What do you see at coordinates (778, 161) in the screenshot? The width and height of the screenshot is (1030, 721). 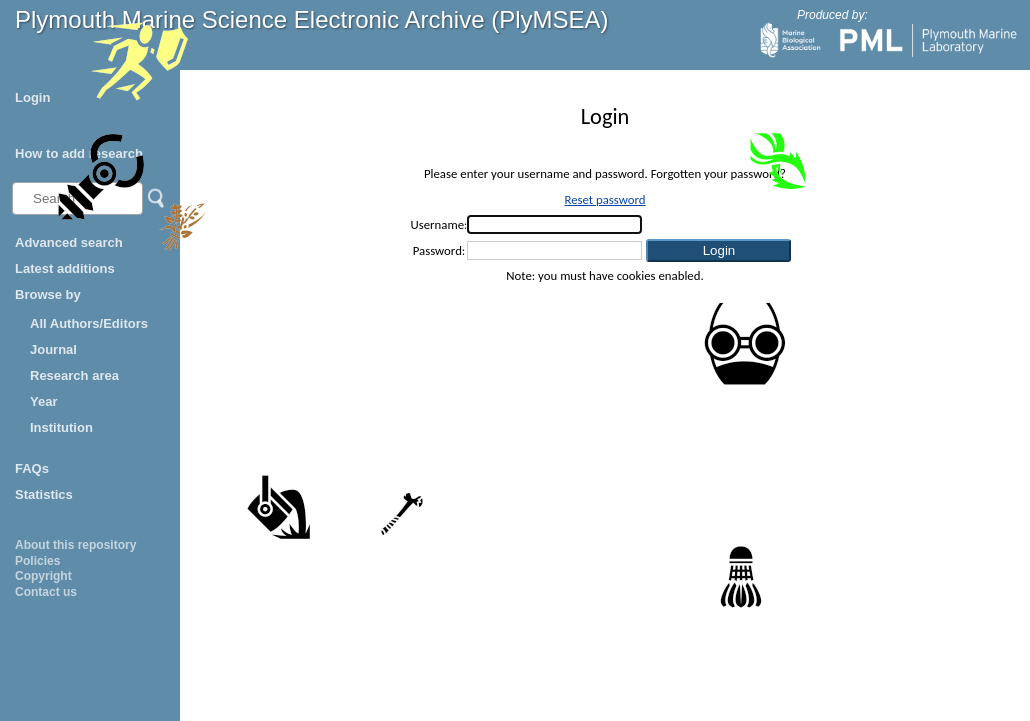 I see `indicates a claw attack or slash ability` at bounding box center [778, 161].